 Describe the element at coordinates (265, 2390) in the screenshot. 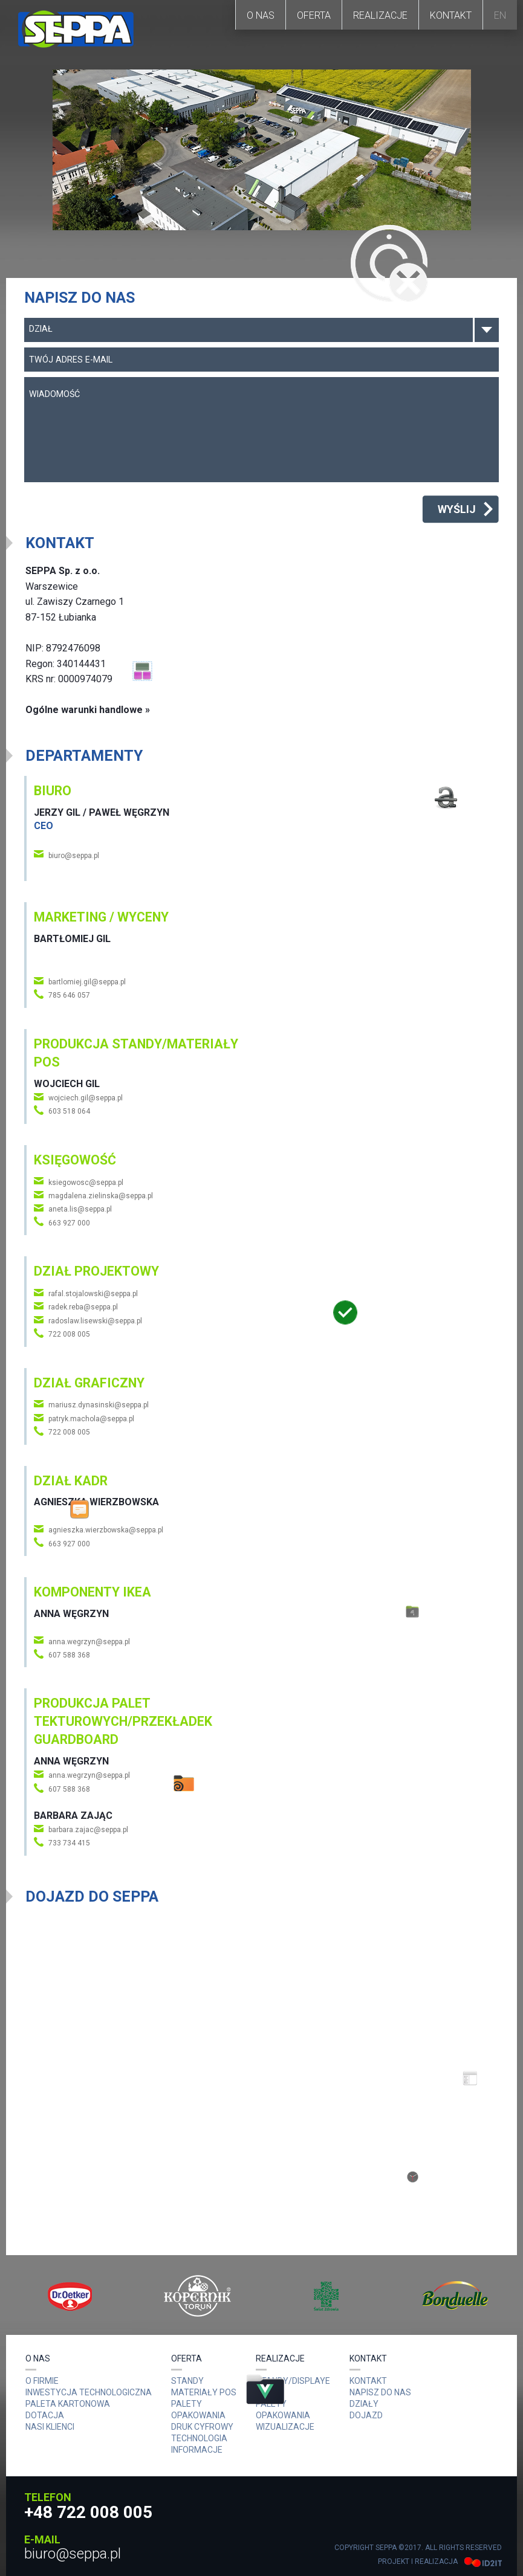

I see `open folder containing vue.js project files` at that location.